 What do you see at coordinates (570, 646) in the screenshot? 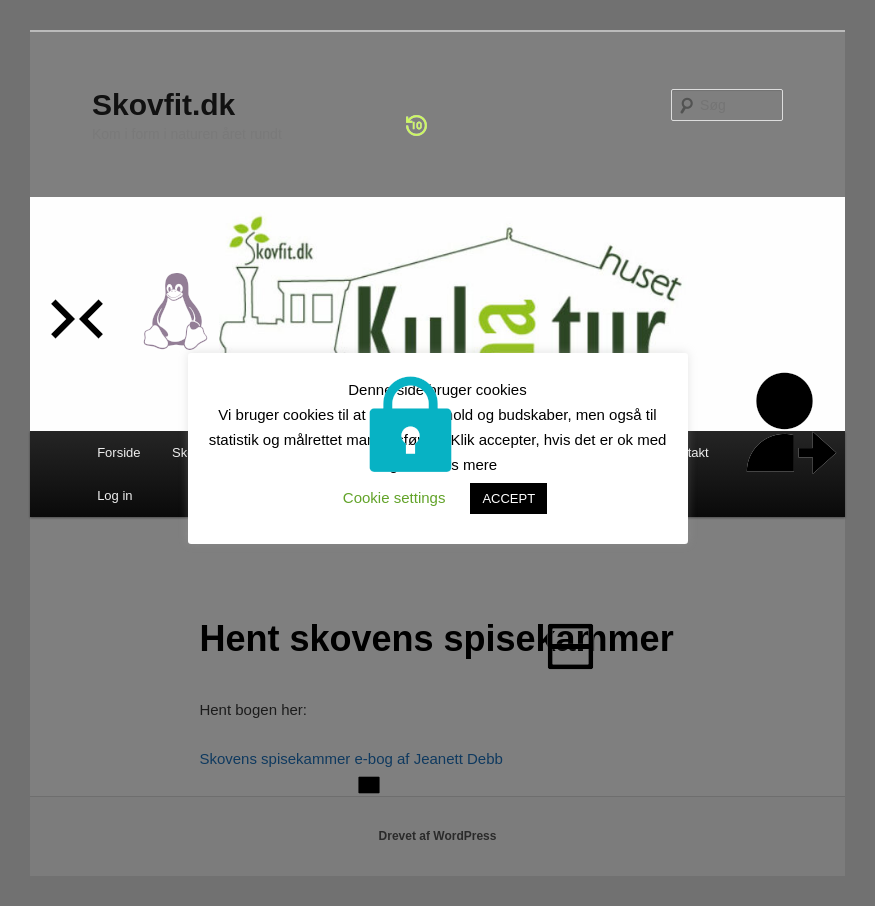
I see `switch to horizontal row layout` at bounding box center [570, 646].